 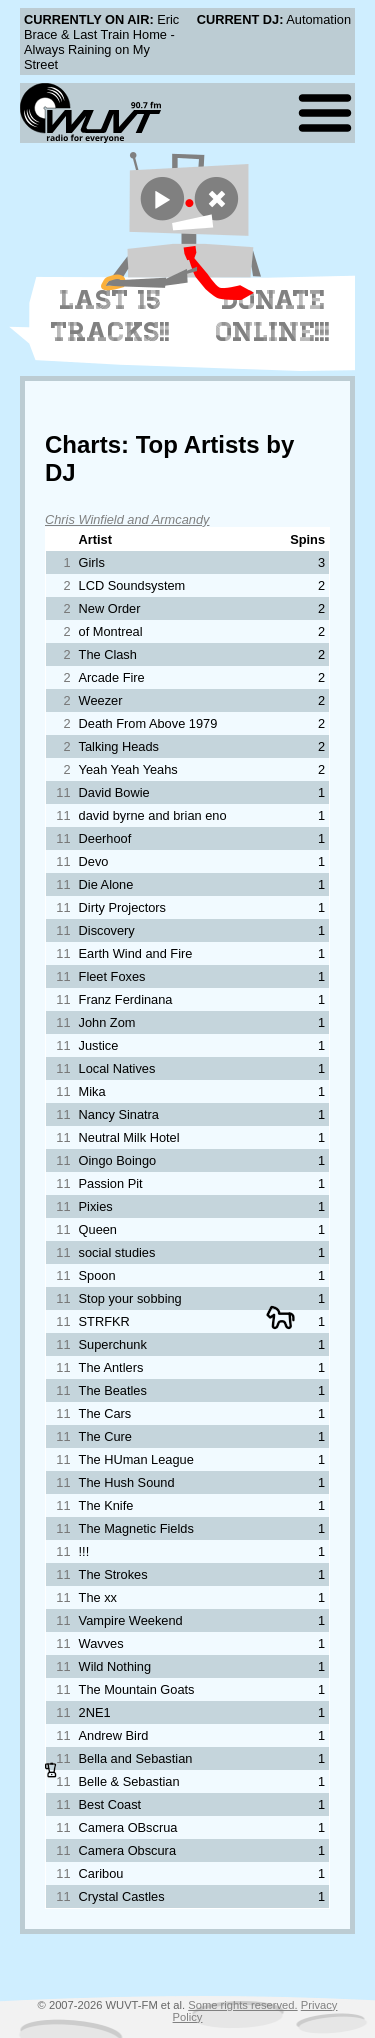 What do you see at coordinates (280, 1317) in the screenshot?
I see `access equestrian or horseback riding features` at bounding box center [280, 1317].